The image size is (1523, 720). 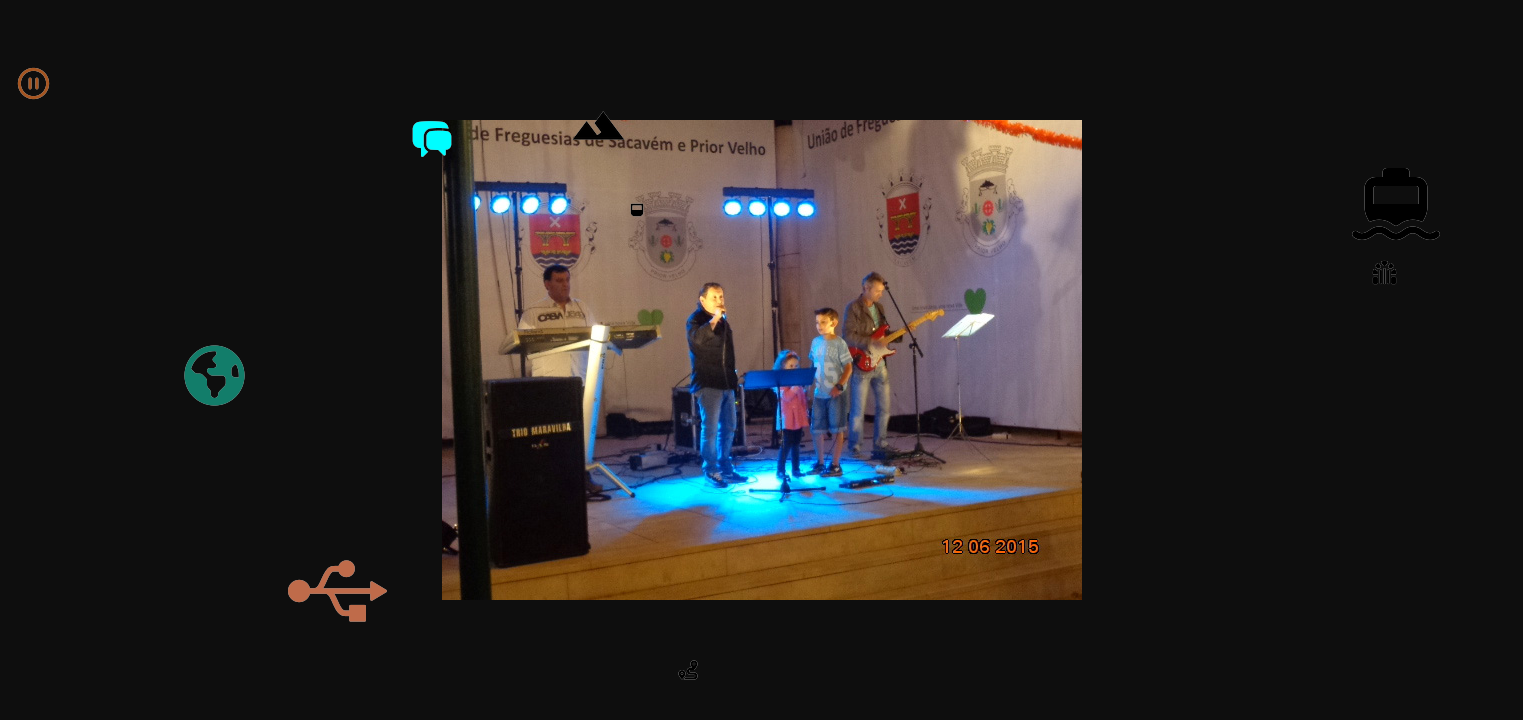 What do you see at coordinates (432, 139) in the screenshot?
I see `open messaging or chat` at bounding box center [432, 139].